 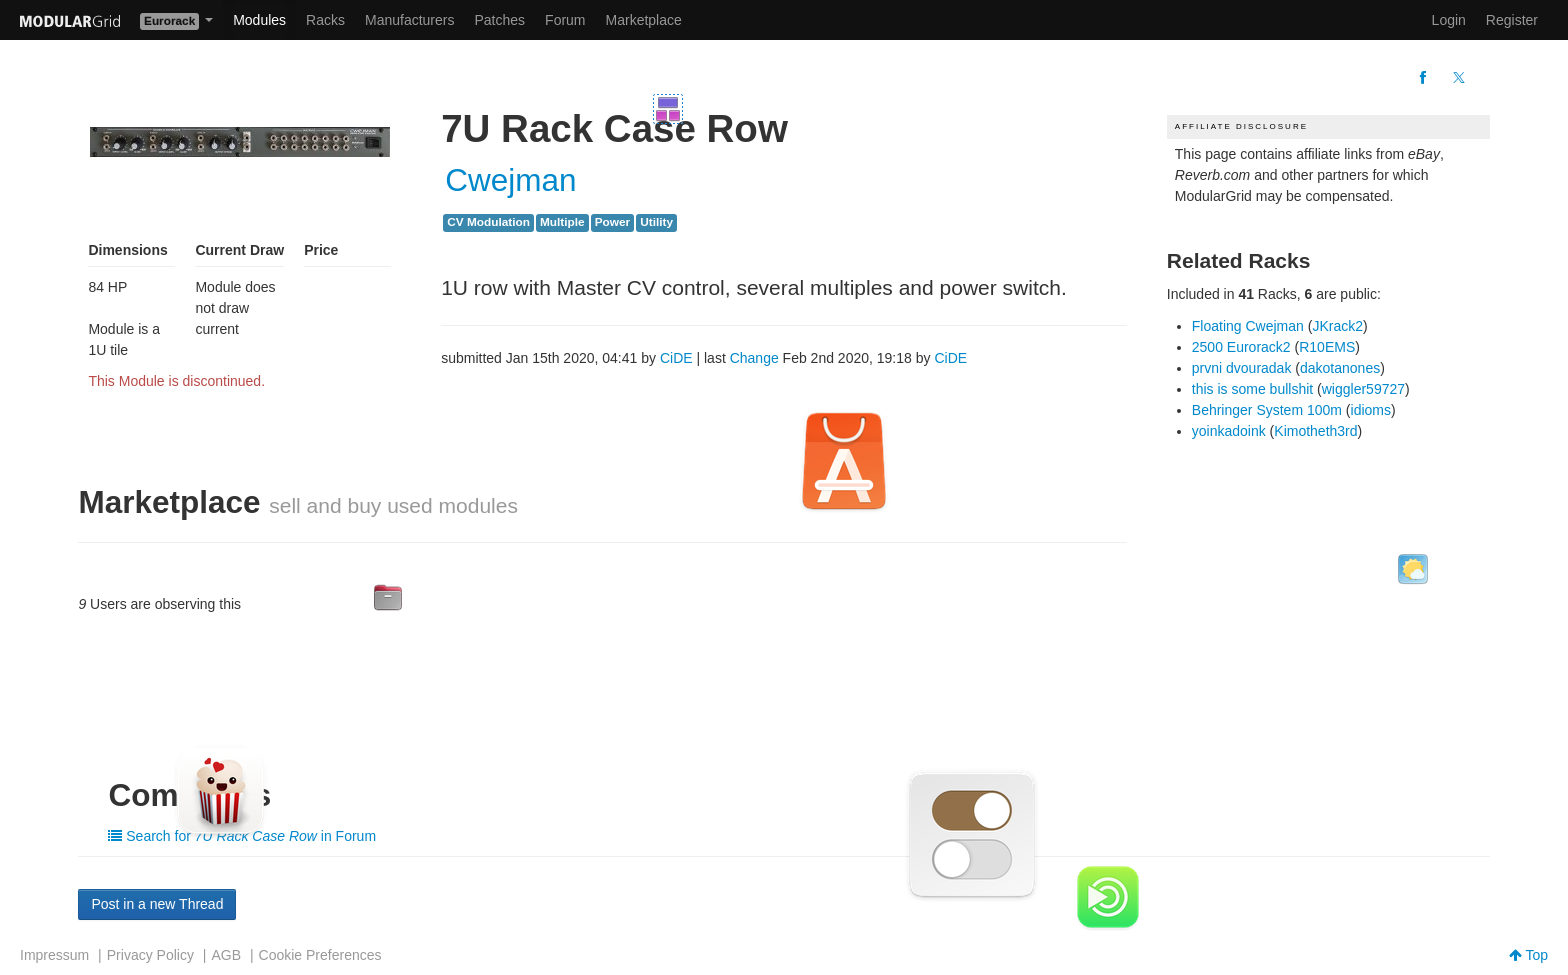 What do you see at coordinates (1413, 569) in the screenshot?
I see `open the weather app` at bounding box center [1413, 569].